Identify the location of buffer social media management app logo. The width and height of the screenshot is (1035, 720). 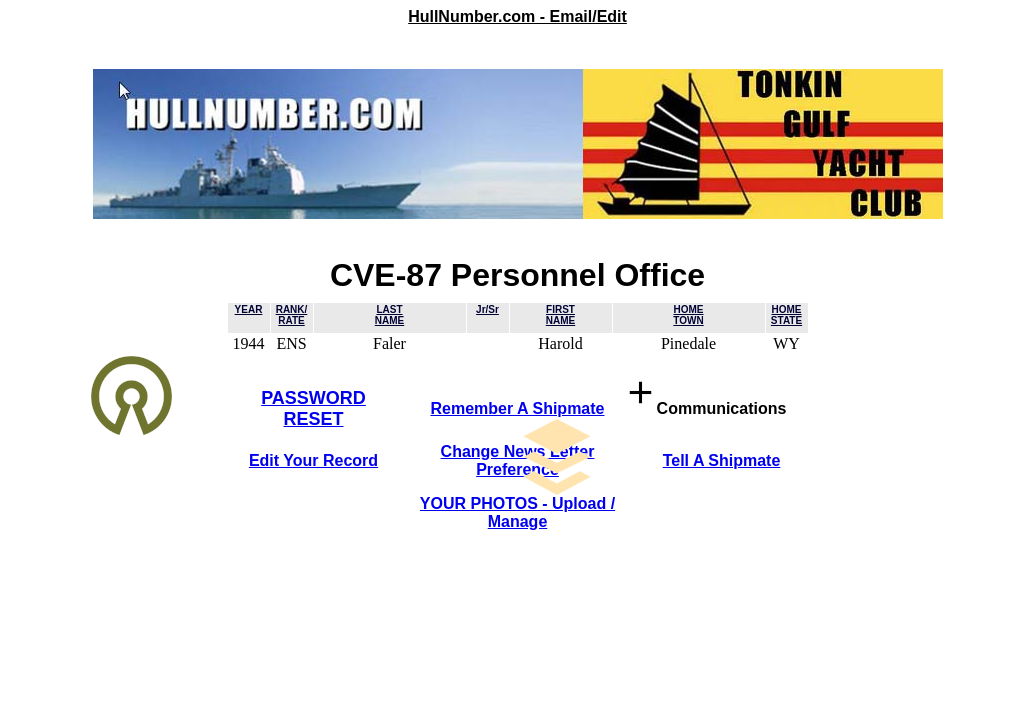
(557, 457).